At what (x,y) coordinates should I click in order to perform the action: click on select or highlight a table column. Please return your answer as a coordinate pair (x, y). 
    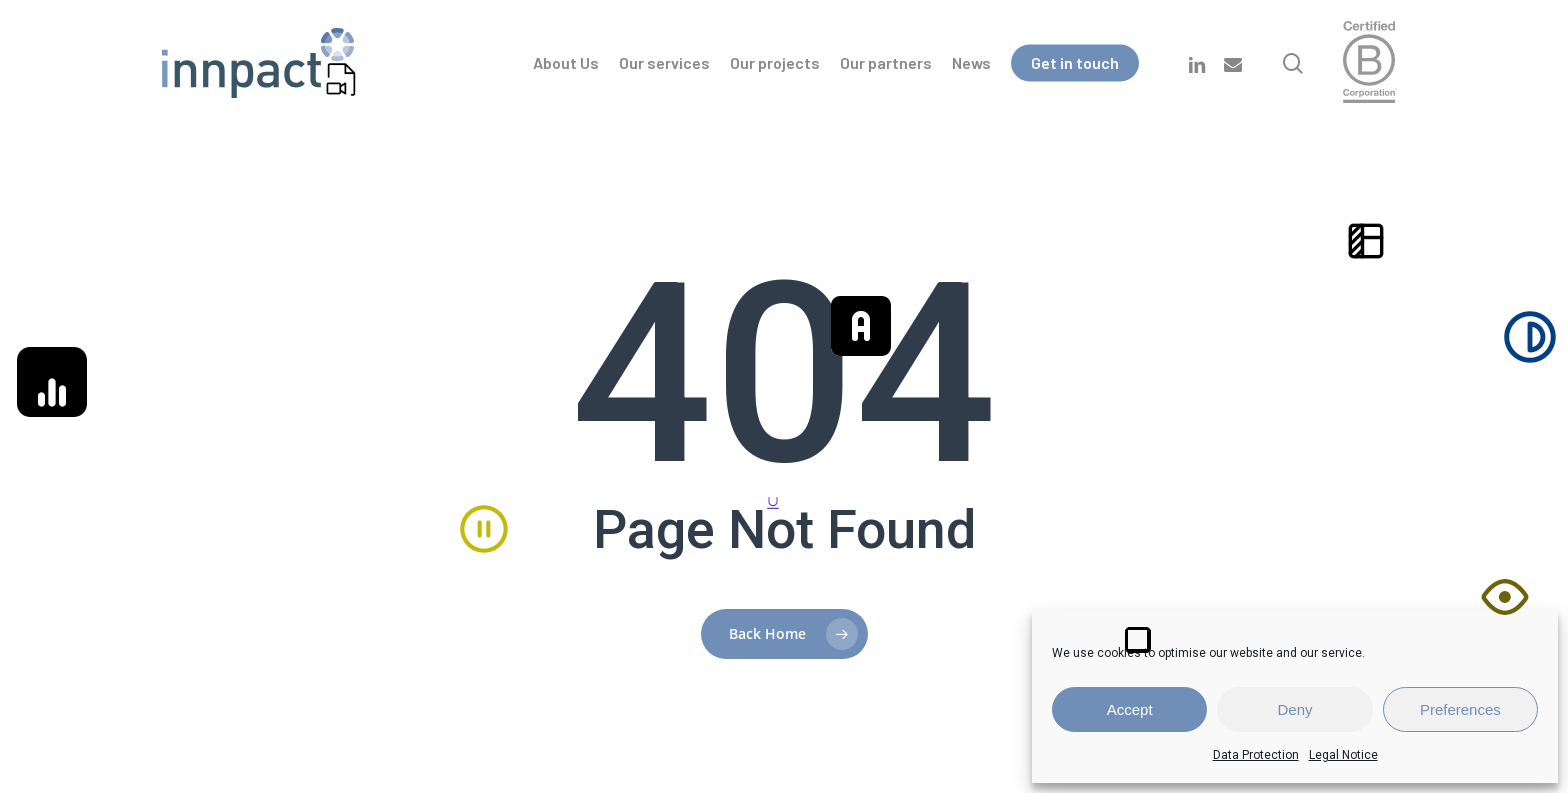
    Looking at the image, I should click on (1366, 241).